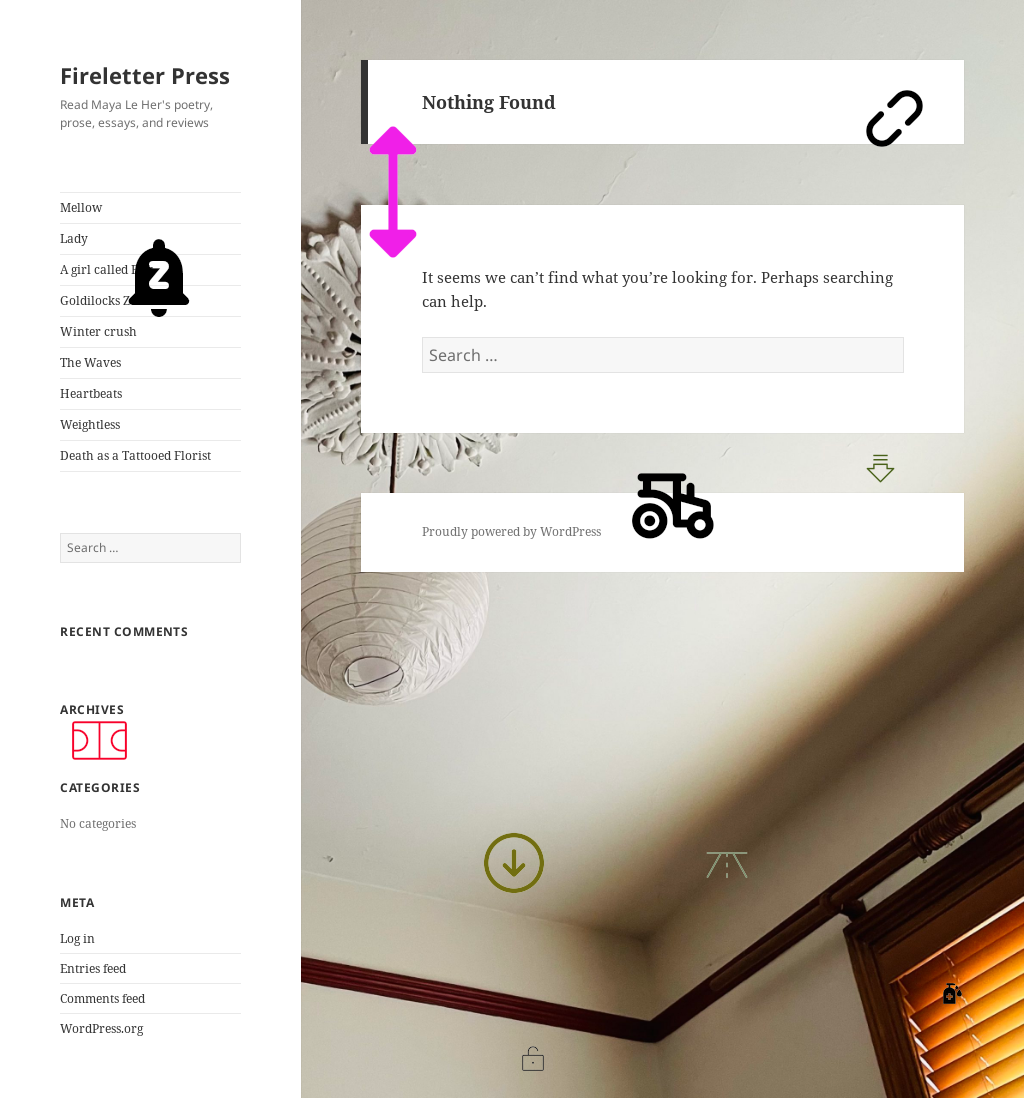  I want to click on access hand sanitizer station location, so click(951, 993).